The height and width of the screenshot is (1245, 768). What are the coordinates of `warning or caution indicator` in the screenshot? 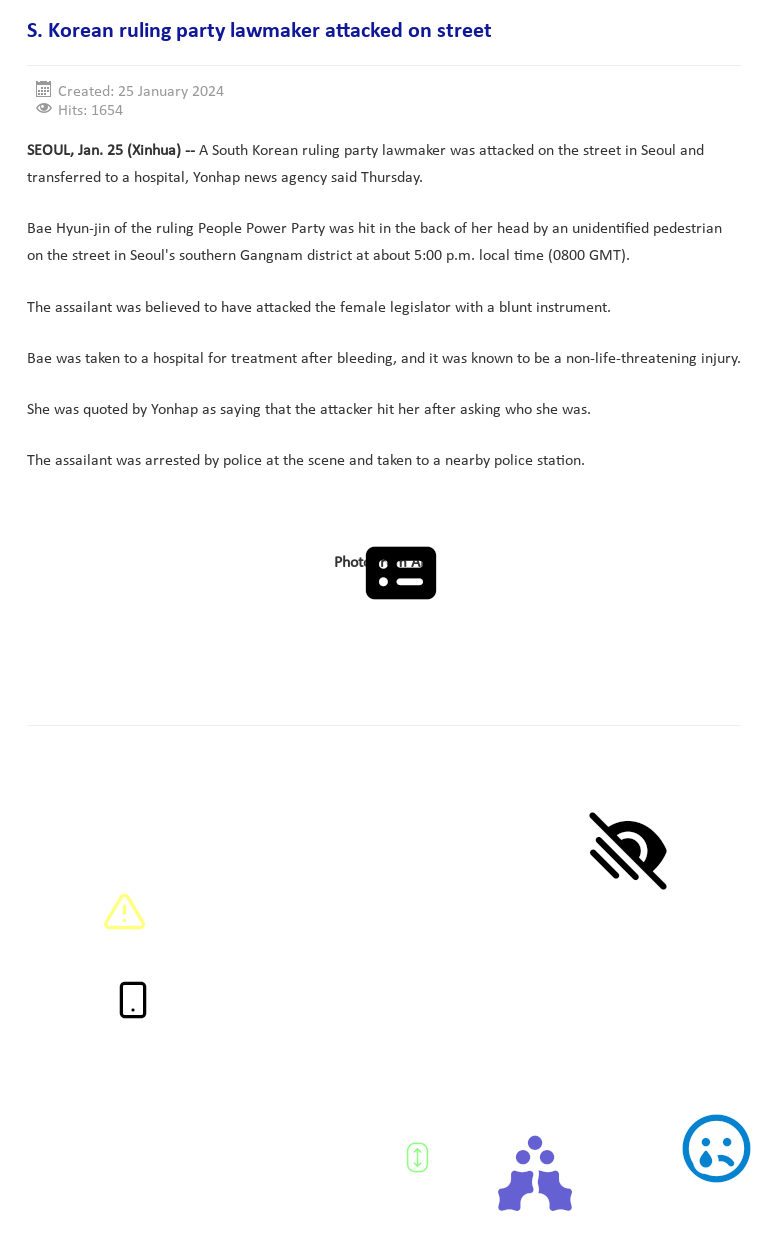 It's located at (124, 911).